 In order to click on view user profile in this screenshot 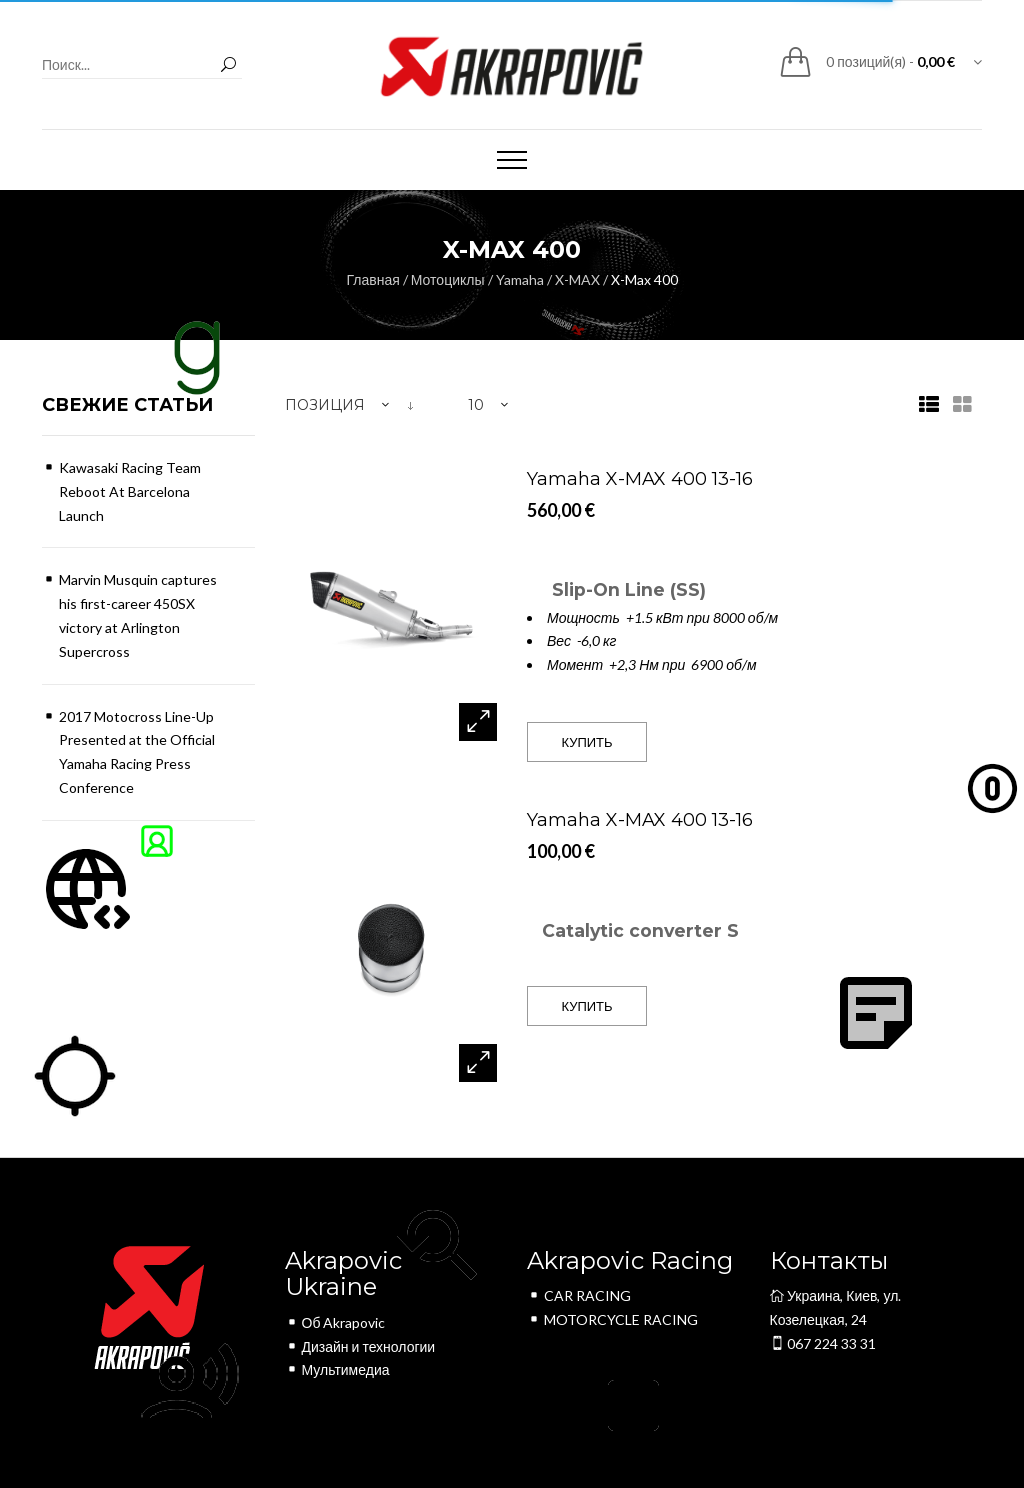, I will do `click(157, 841)`.